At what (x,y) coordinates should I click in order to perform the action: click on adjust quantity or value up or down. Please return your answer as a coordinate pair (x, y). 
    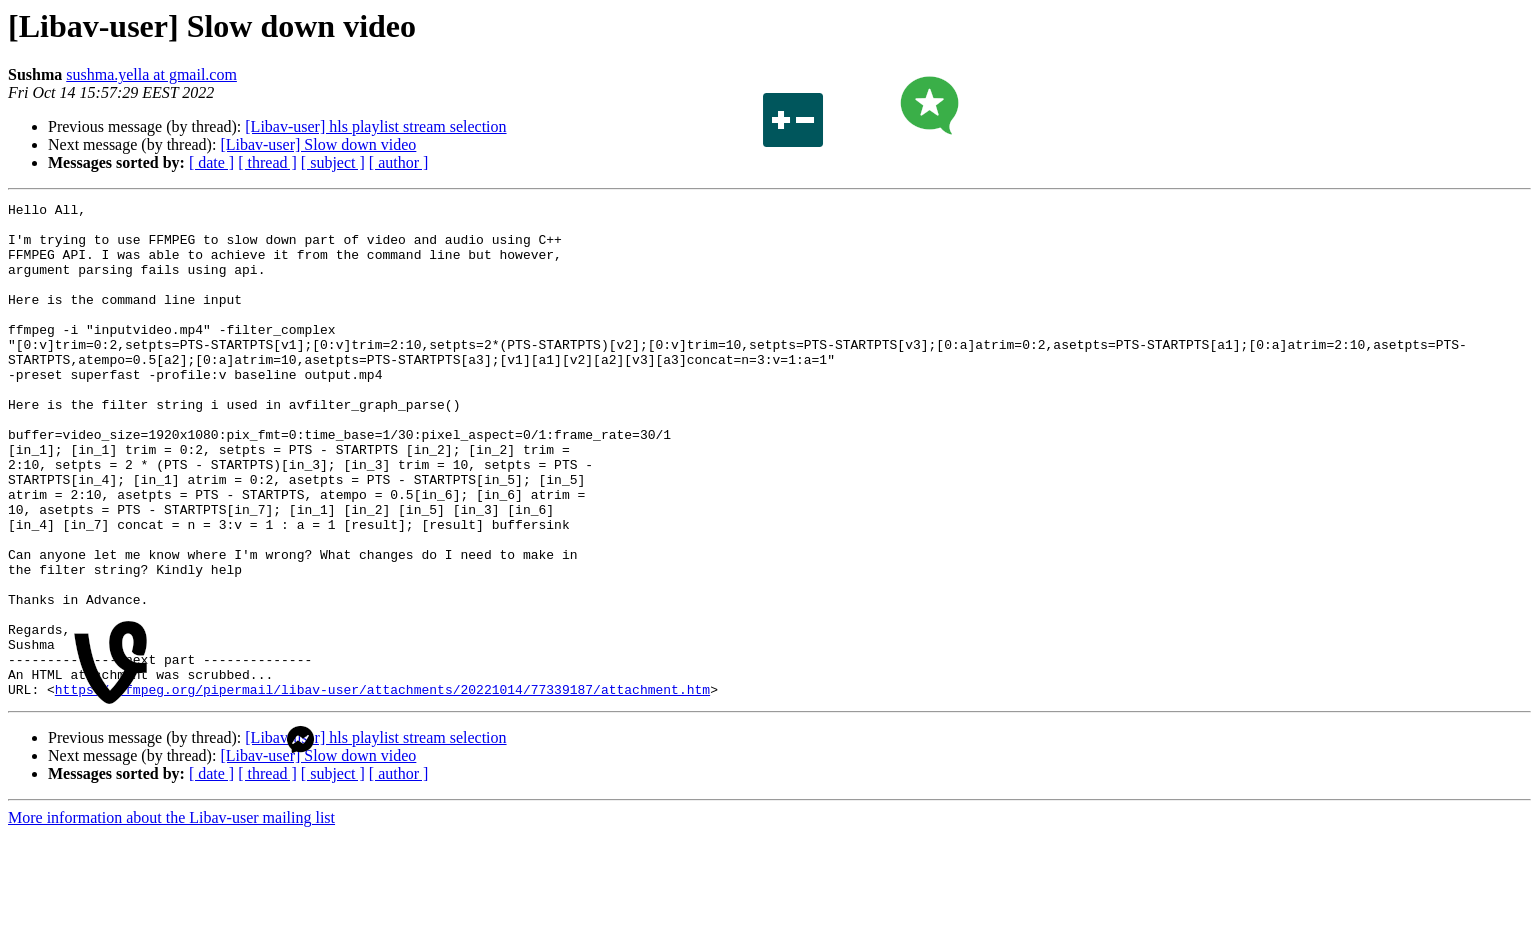
    Looking at the image, I should click on (793, 120).